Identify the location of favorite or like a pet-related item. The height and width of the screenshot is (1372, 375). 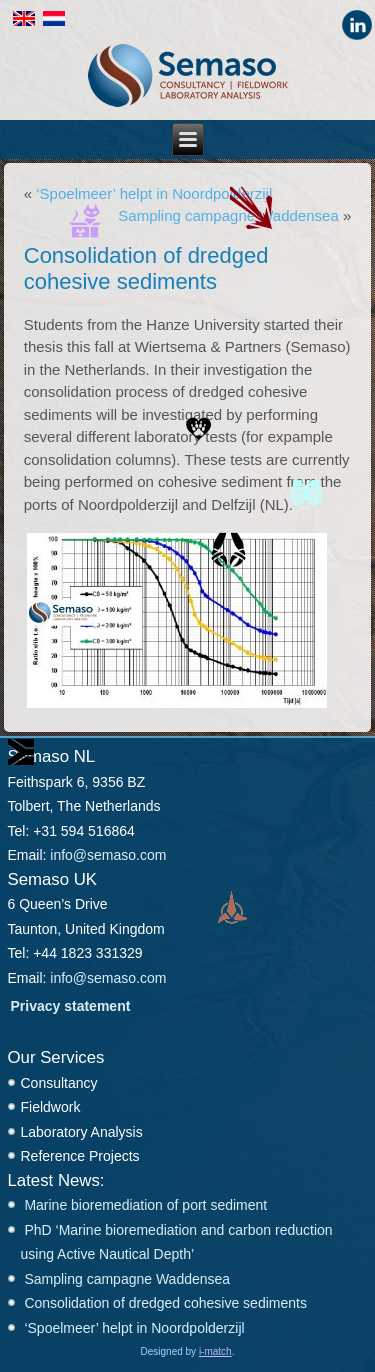
(198, 429).